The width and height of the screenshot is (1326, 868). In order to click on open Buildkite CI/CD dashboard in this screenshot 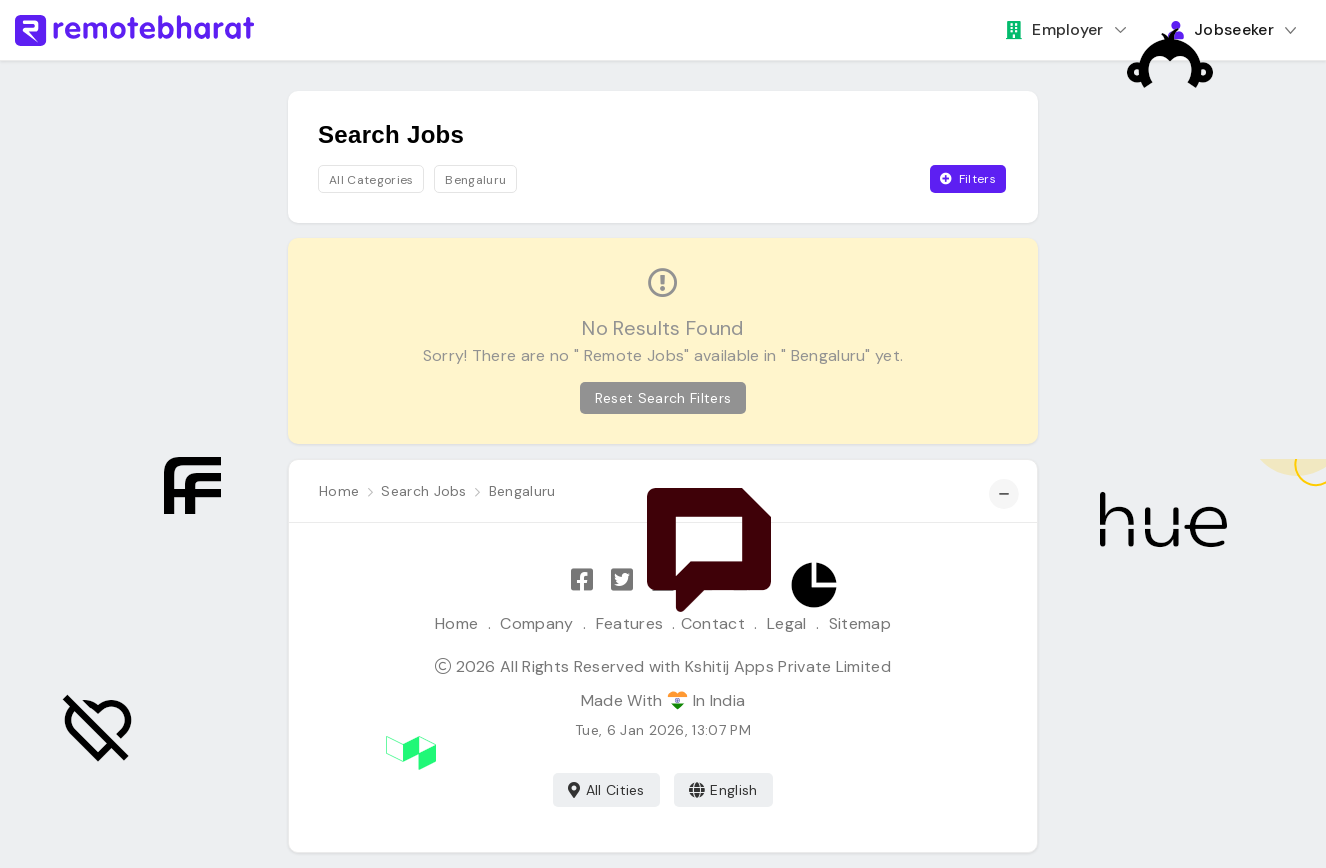, I will do `click(411, 753)`.